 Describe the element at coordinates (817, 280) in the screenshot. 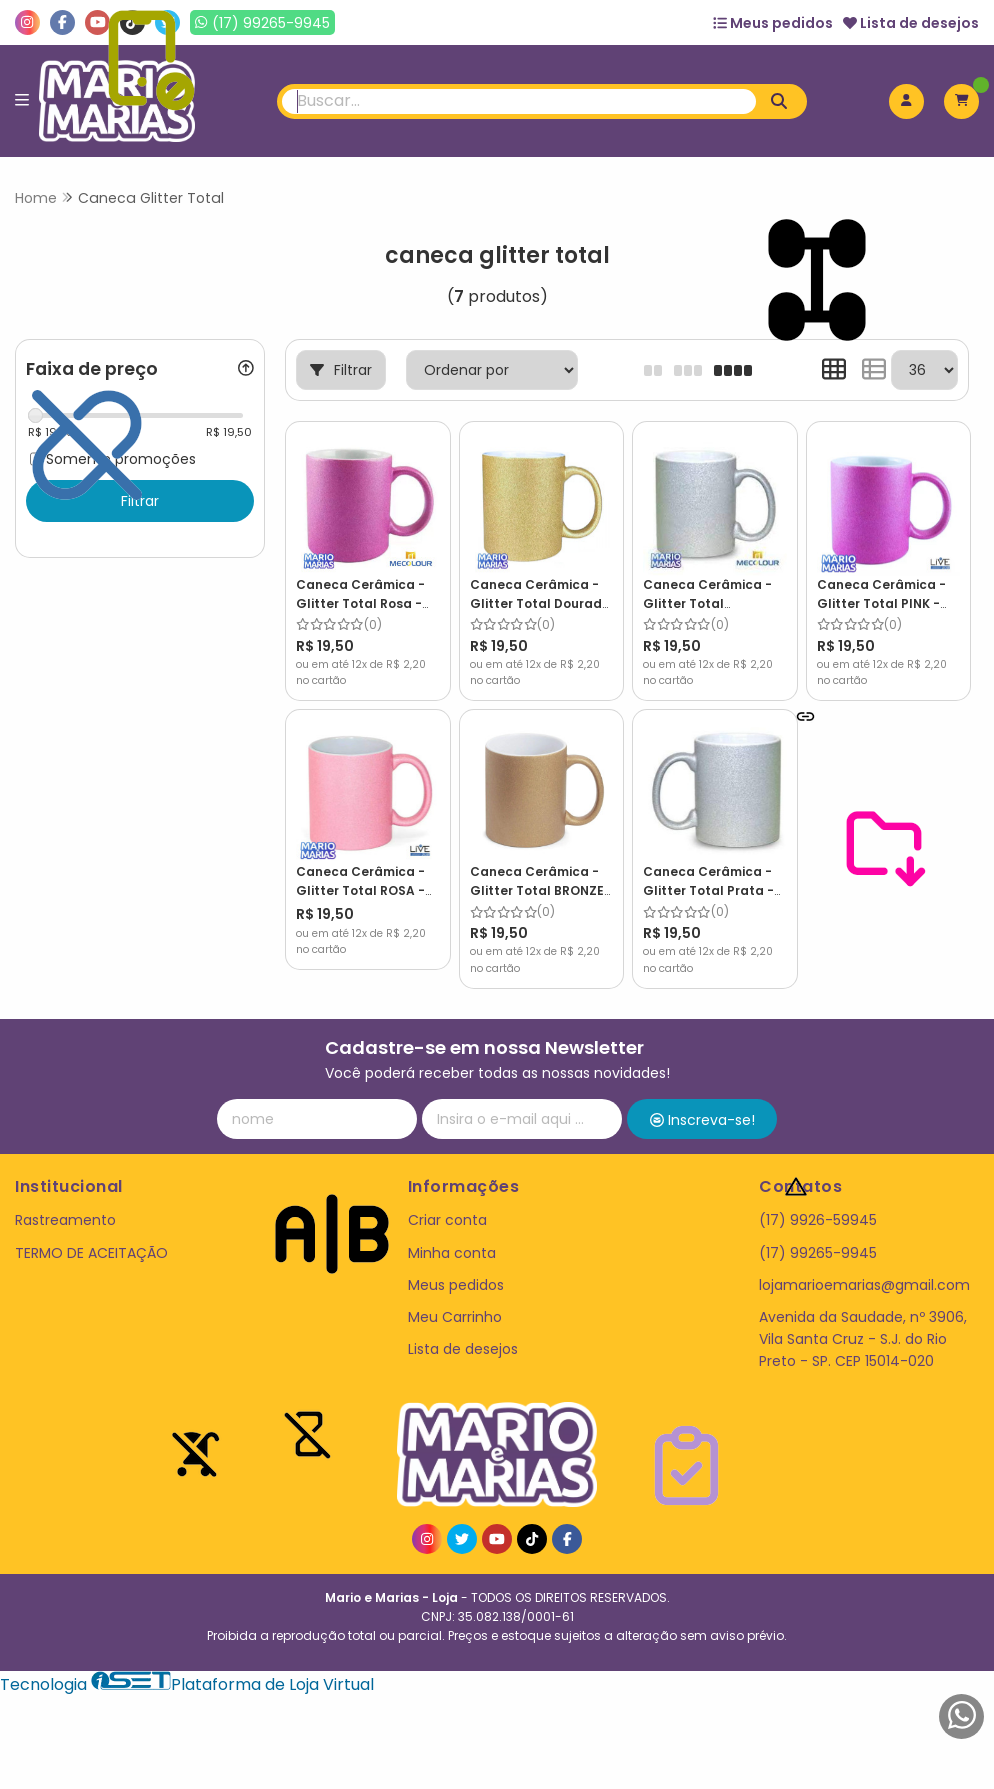

I see `select 4WD or all-wheel drive mode` at that location.